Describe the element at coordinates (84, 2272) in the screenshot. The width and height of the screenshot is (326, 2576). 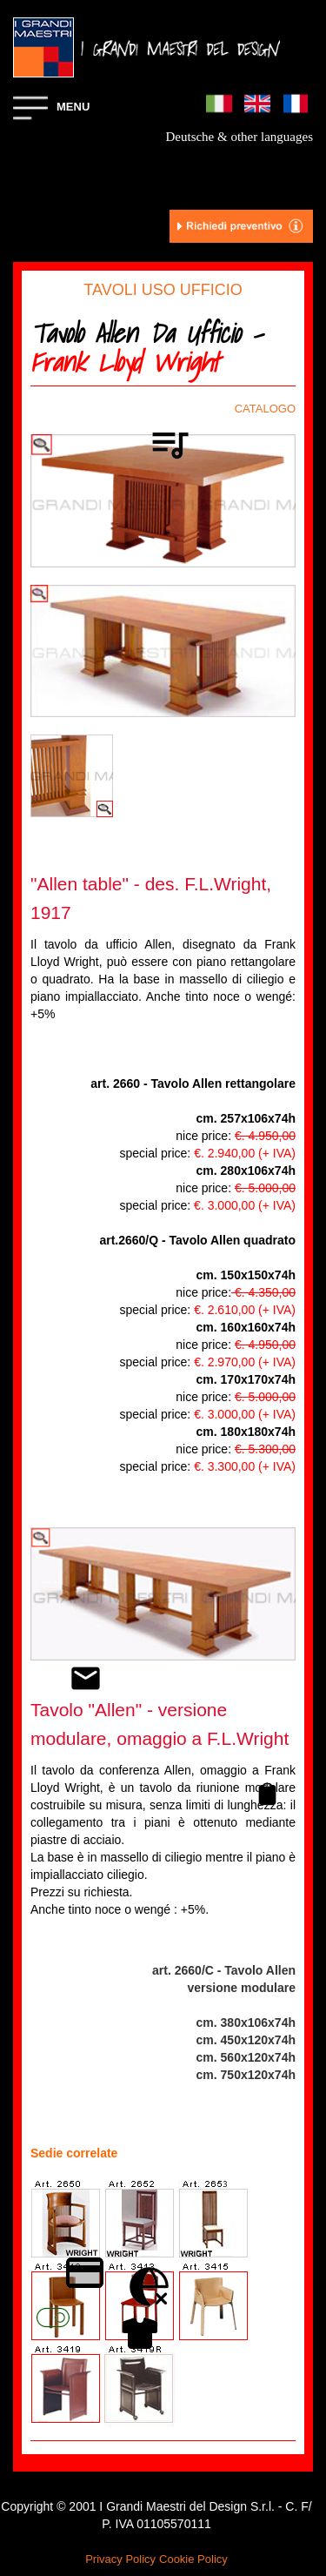
I see `manage payment methods` at that location.